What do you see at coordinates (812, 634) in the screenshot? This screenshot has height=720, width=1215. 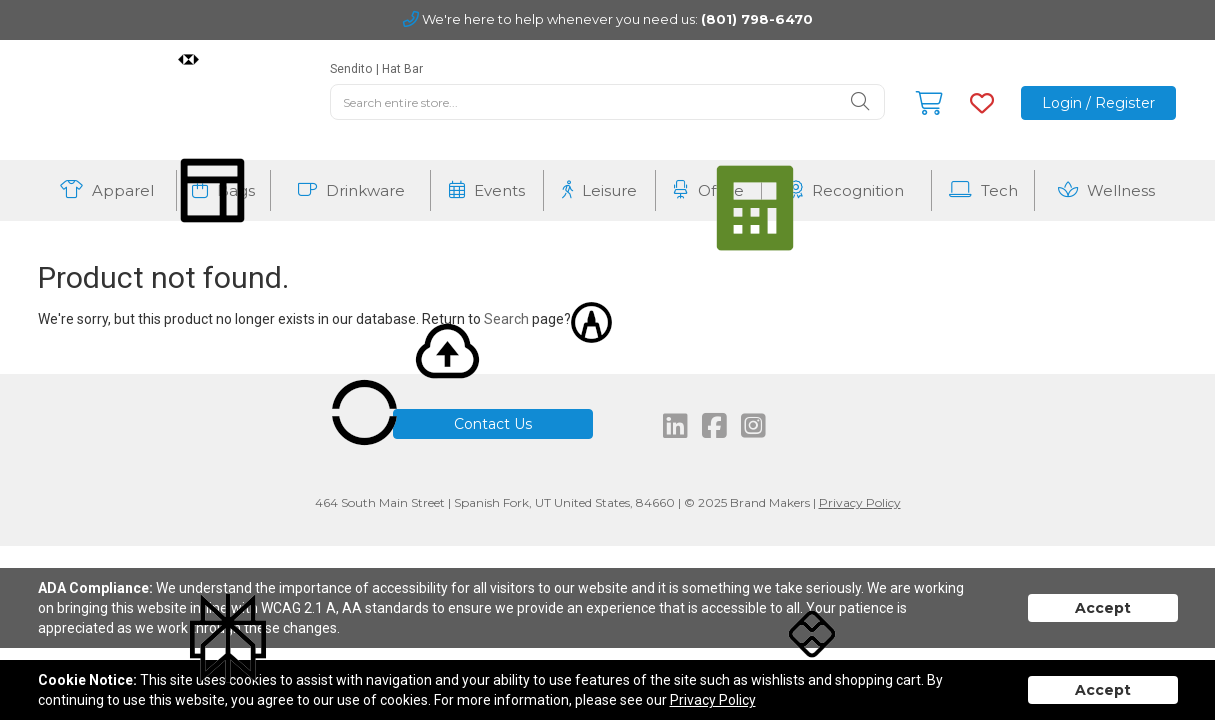 I see `pix instant payment logo` at bounding box center [812, 634].